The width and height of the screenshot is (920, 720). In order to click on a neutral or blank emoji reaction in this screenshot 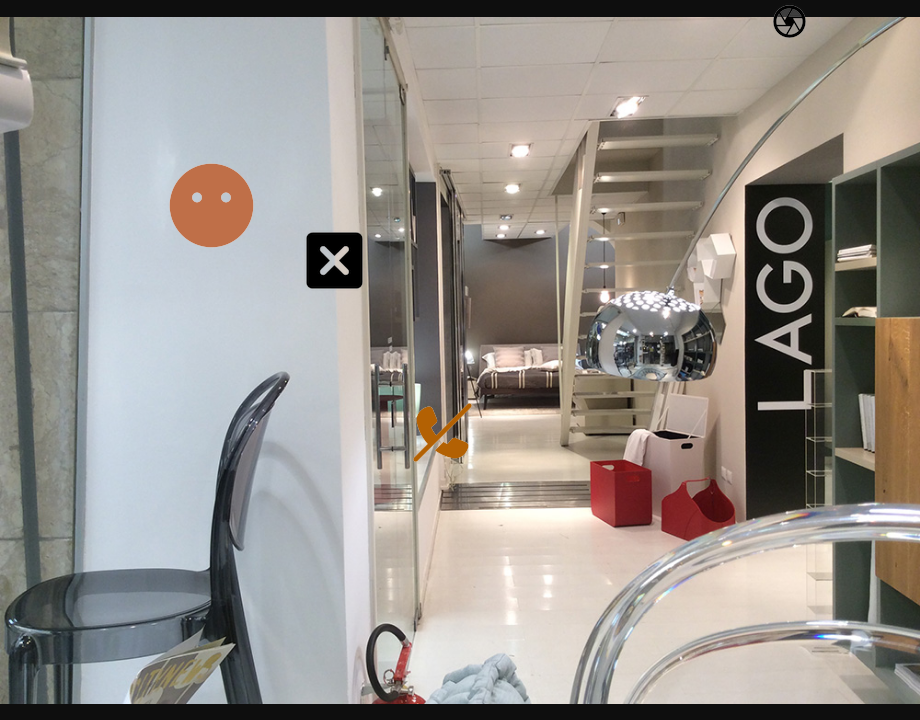, I will do `click(211, 205)`.